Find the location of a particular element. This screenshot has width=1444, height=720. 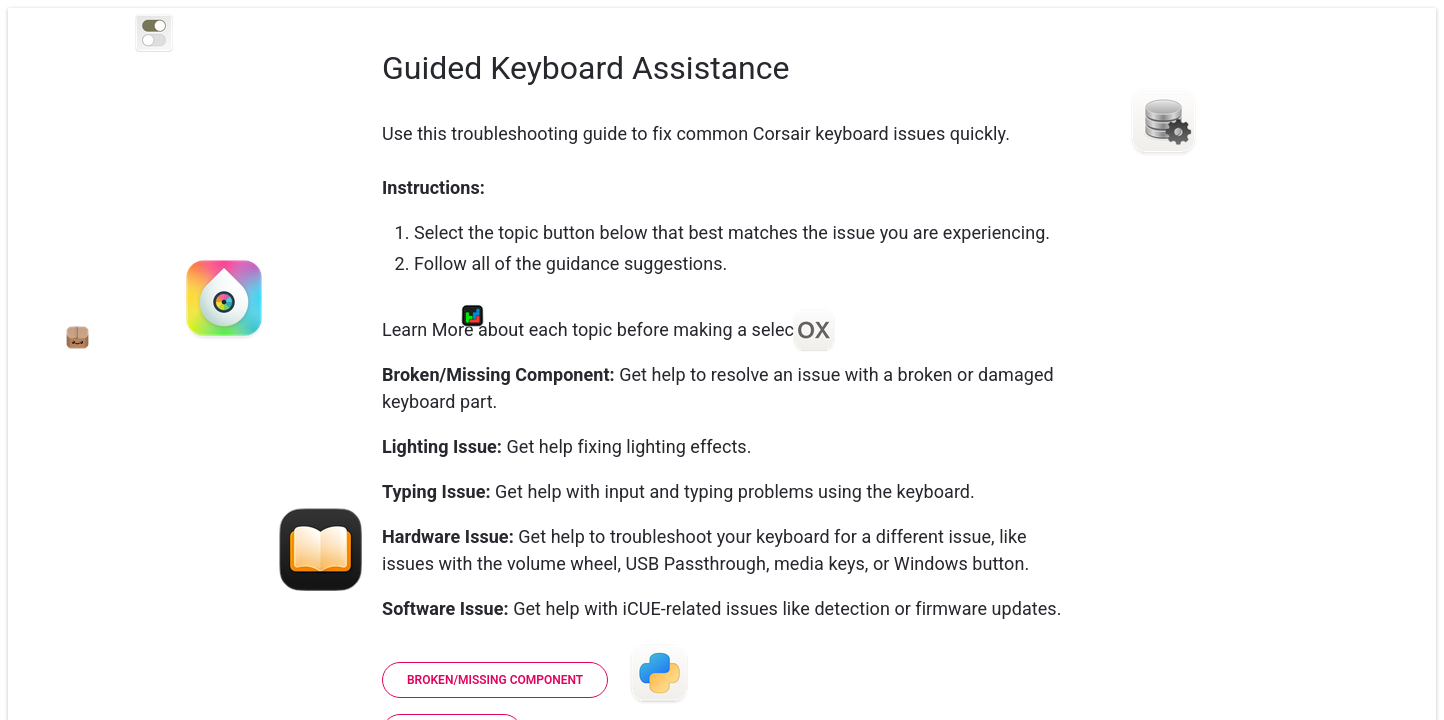

open boxbuddy container management app is located at coordinates (77, 337).